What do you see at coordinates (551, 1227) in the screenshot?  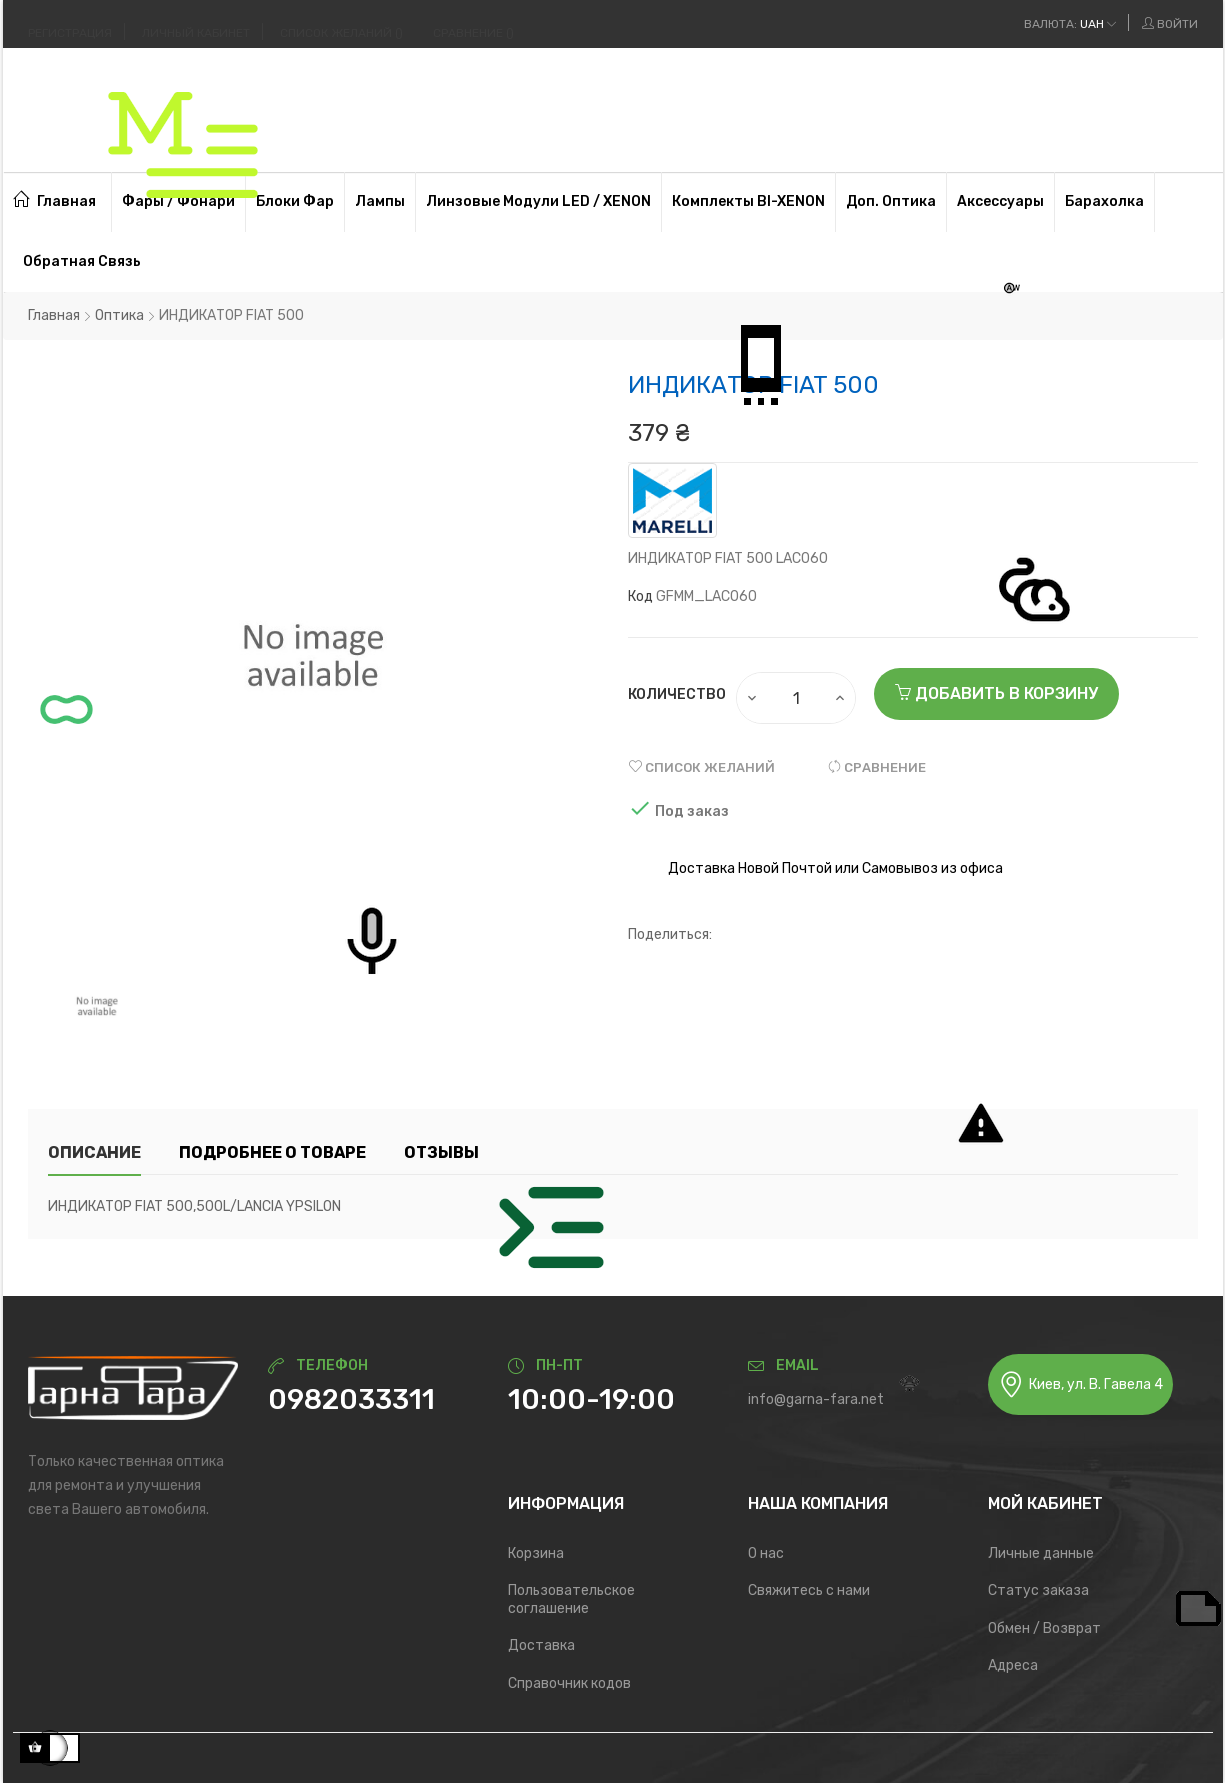 I see `increase text indentation` at bounding box center [551, 1227].